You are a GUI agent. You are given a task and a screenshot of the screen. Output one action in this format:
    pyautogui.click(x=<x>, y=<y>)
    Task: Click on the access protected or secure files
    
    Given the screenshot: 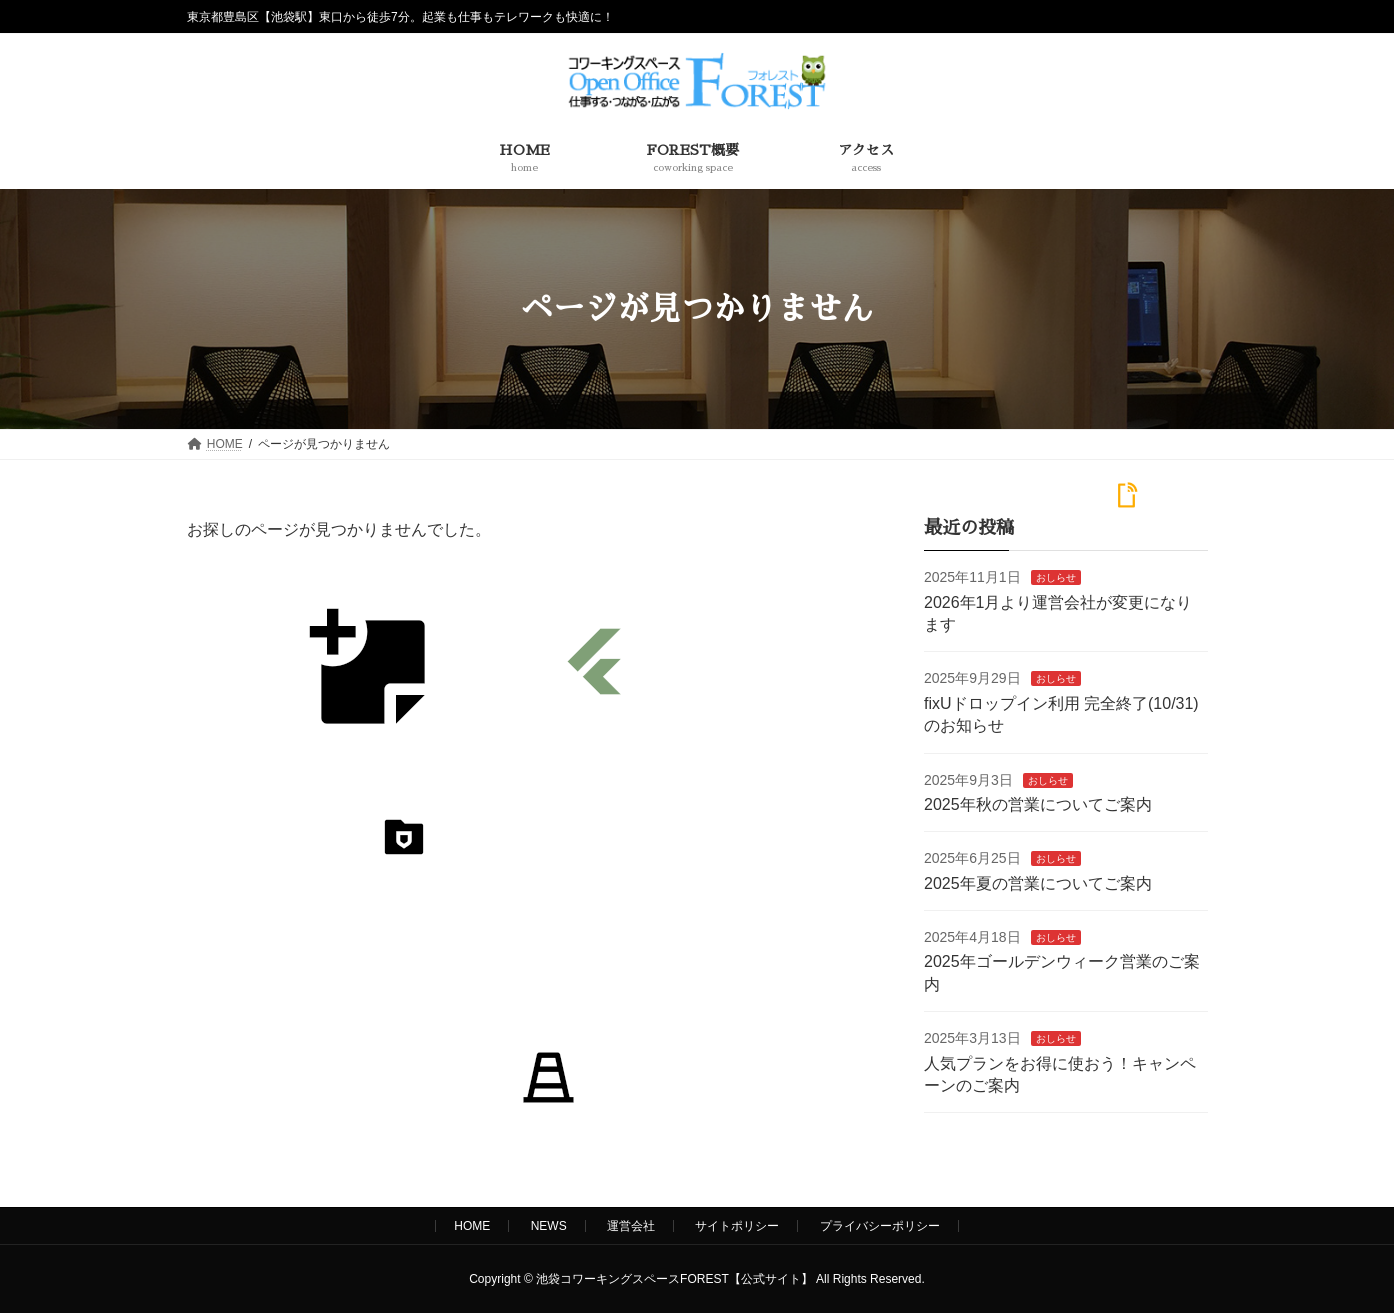 What is the action you would take?
    pyautogui.click(x=404, y=837)
    